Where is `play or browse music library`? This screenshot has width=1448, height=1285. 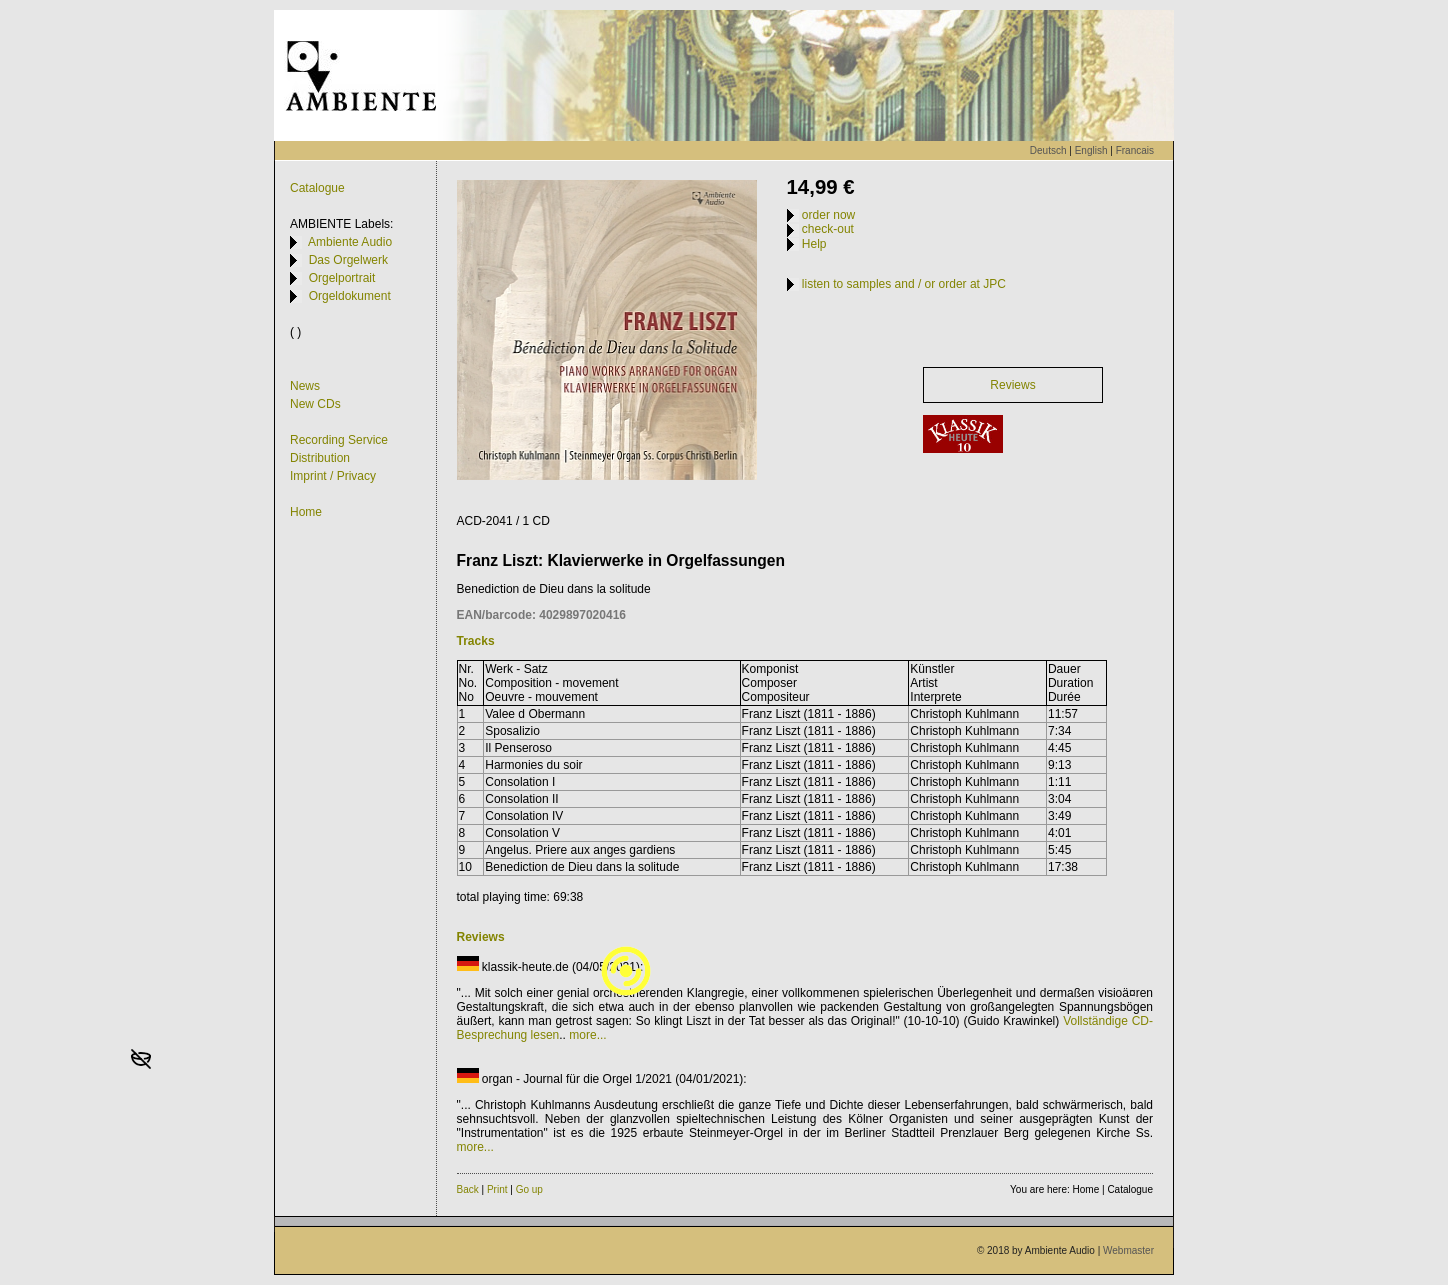 play or browse music library is located at coordinates (626, 971).